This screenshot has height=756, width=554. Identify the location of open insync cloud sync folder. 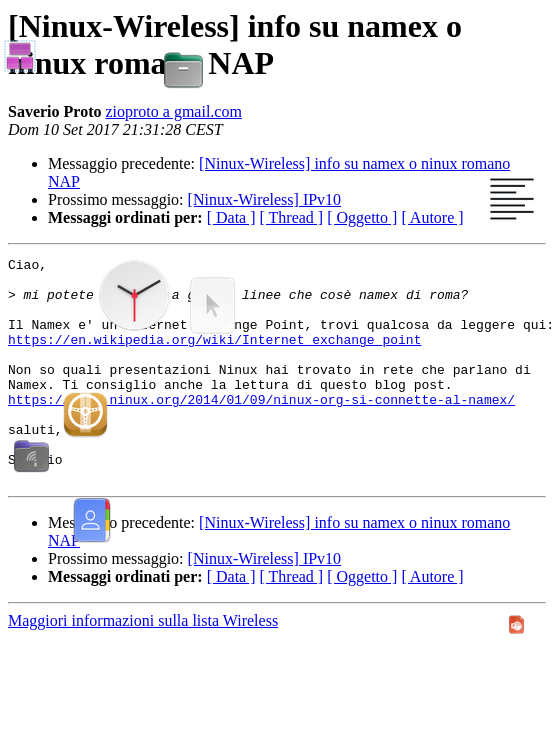
(31, 455).